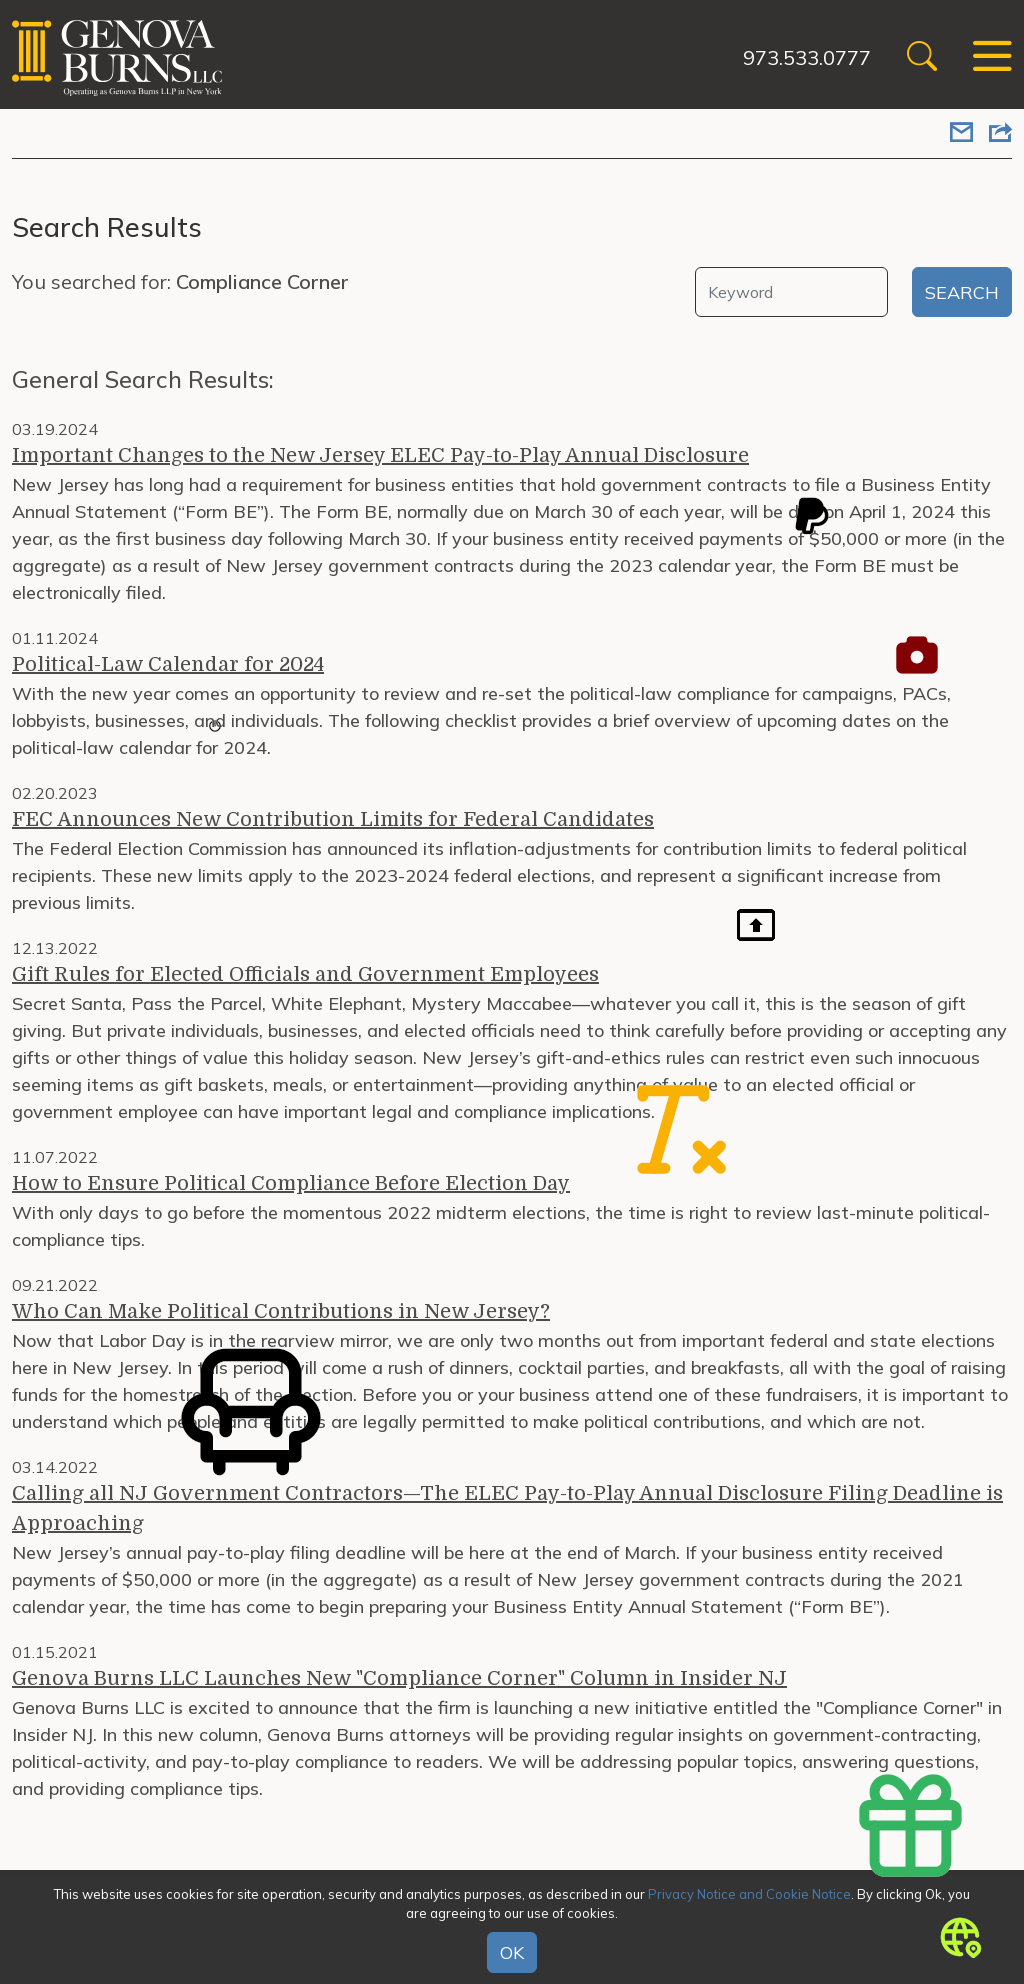 Image resolution: width=1024 pixels, height=1984 pixels. I want to click on pay with PayPal, so click(812, 516).